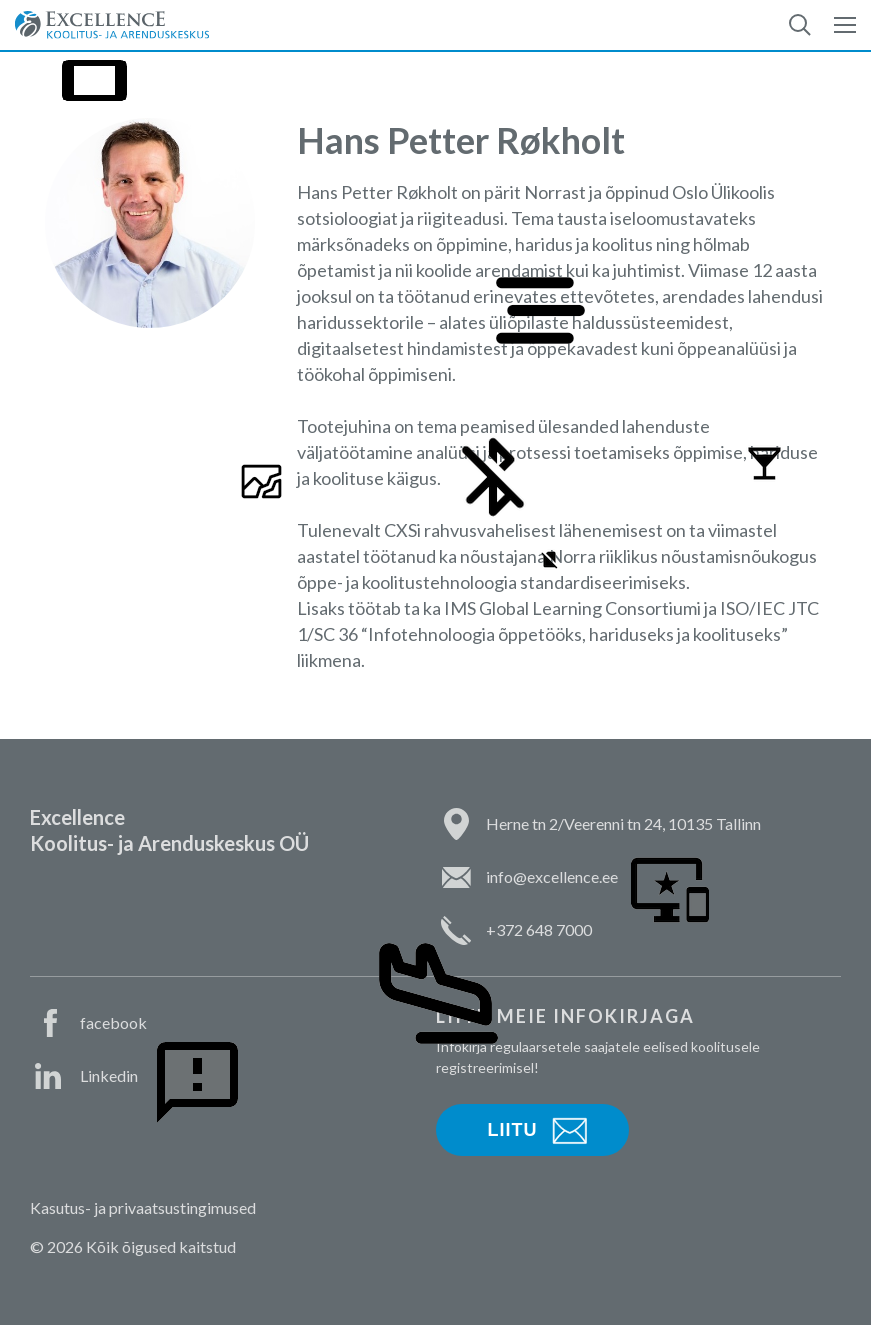 The height and width of the screenshot is (1325, 871). Describe the element at coordinates (549, 559) in the screenshot. I see `no SIM card detected` at that location.